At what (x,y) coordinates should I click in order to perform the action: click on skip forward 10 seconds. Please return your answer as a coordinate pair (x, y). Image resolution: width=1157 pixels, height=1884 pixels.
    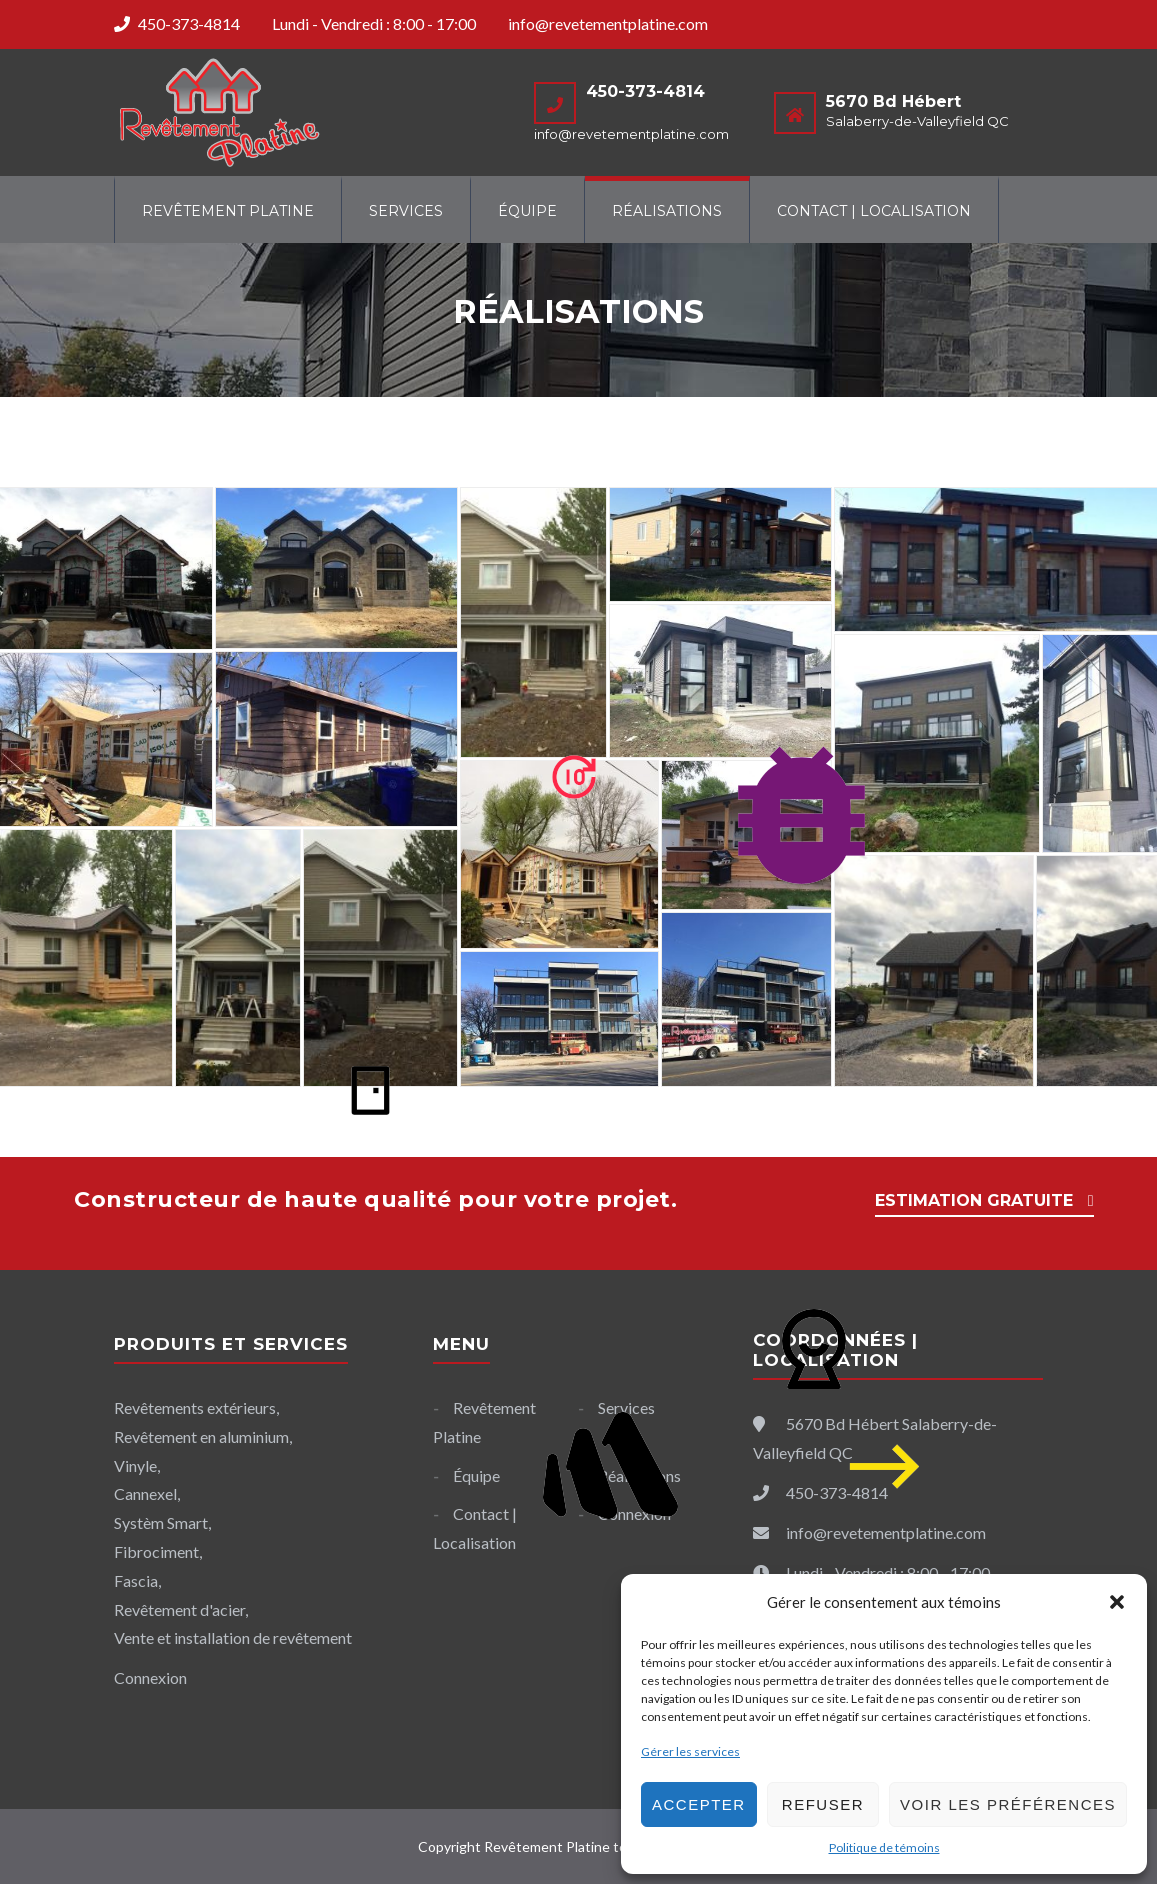
    Looking at the image, I should click on (574, 777).